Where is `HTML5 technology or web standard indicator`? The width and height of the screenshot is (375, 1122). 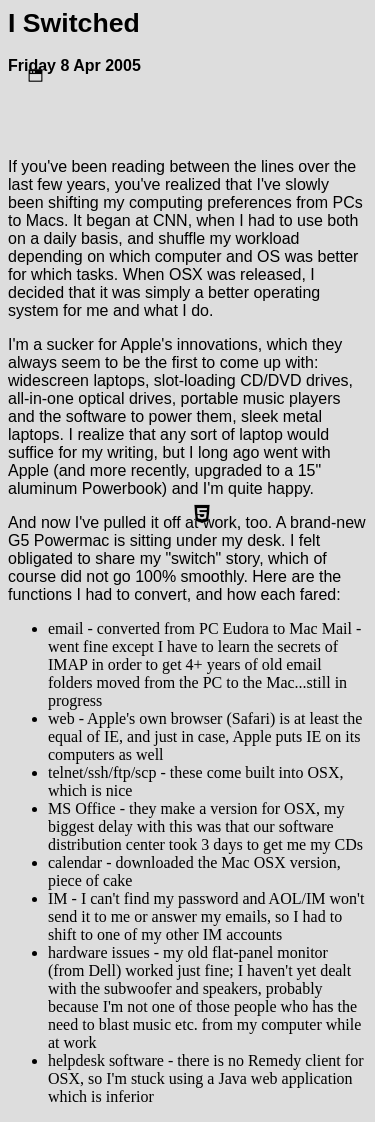
HTML5 technology or web standard indicator is located at coordinates (202, 514).